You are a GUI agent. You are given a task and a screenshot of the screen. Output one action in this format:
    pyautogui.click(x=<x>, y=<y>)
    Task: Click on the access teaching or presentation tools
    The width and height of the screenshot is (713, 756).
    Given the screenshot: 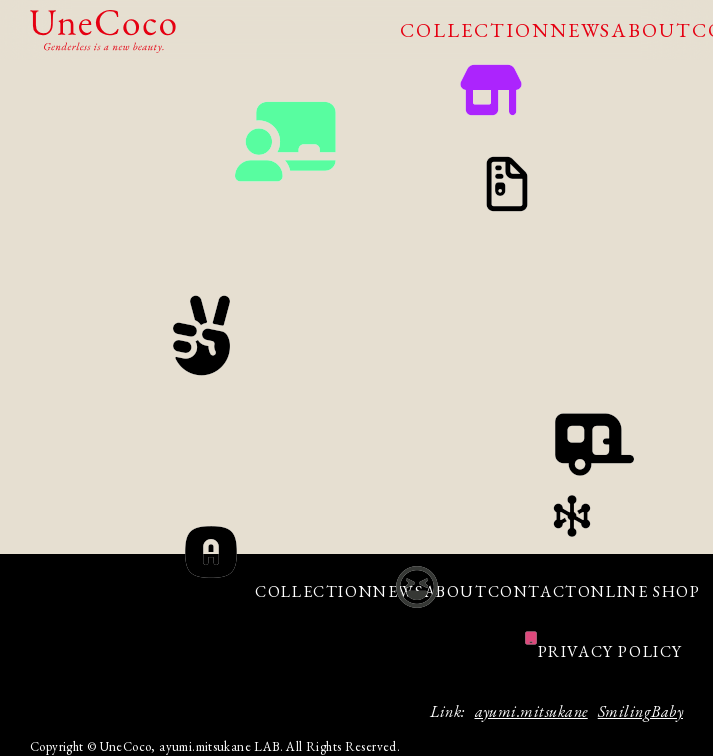 What is the action you would take?
    pyautogui.click(x=288, y=139)
    